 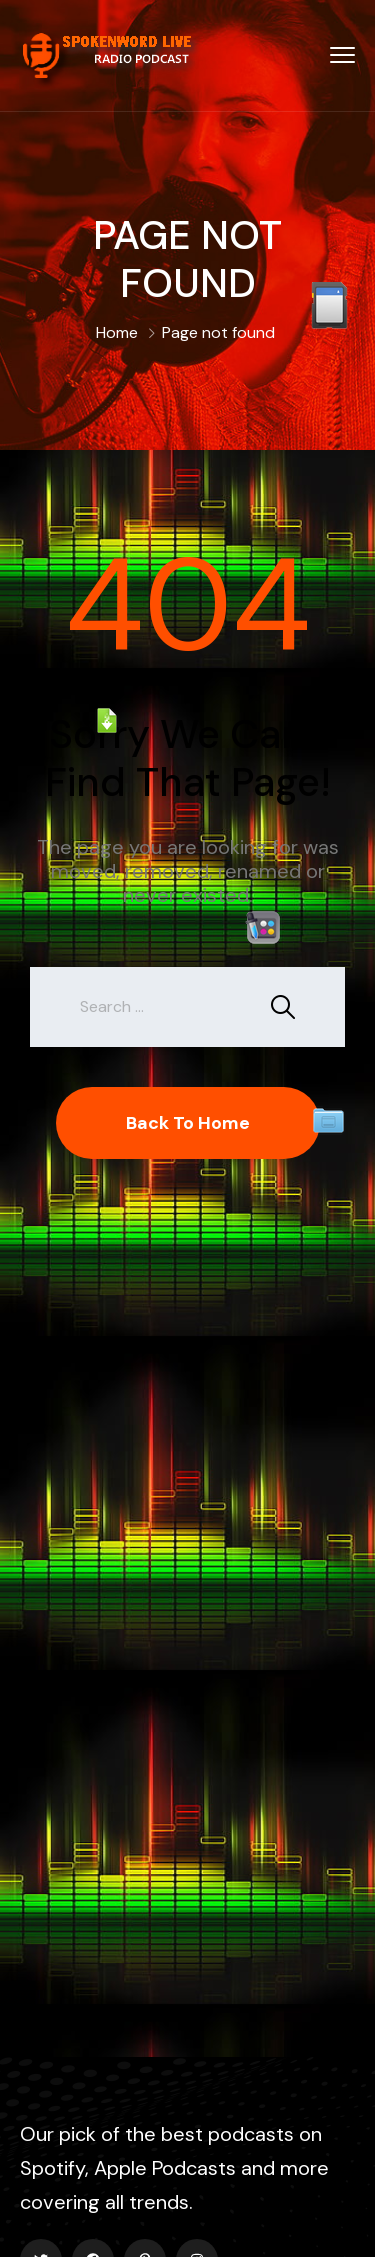 I want to click on access SD card or memory card storage, so click(x=329, y=305).